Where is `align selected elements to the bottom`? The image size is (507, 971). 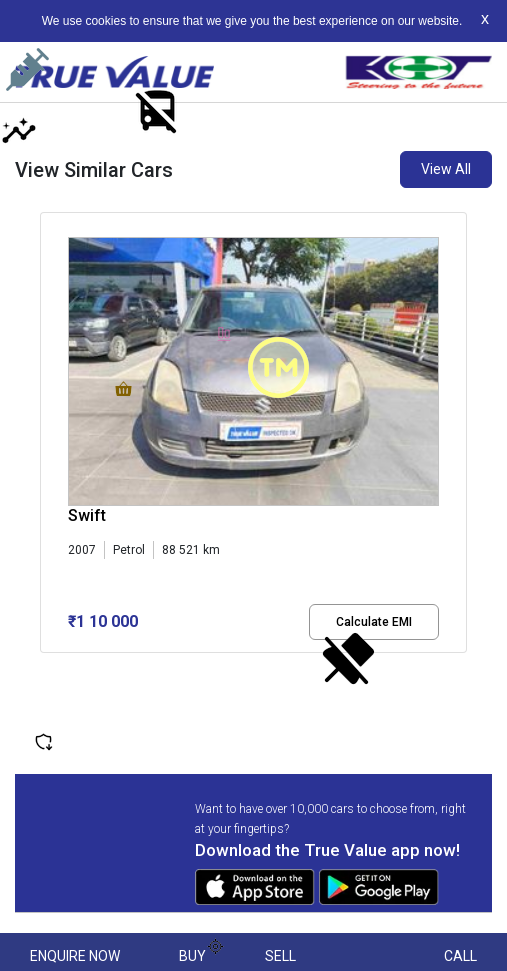 align selected elements to the bottom is located at coordinates (224, 334).